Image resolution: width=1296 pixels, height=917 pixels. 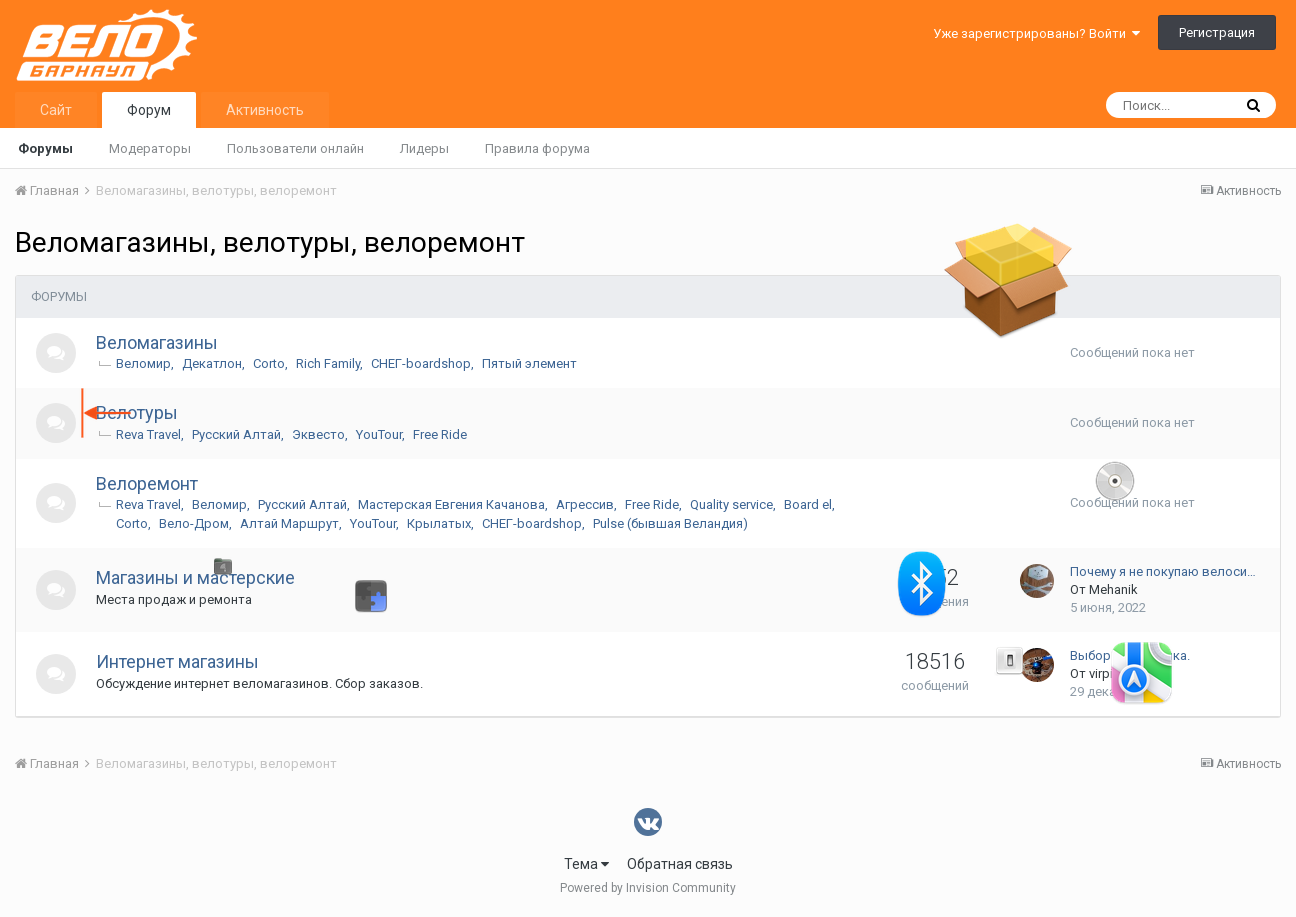 What do you see at coordinates (1141, 672) in the screenshot?
I see `open apple maps application` at bounding box center [1141, 672].